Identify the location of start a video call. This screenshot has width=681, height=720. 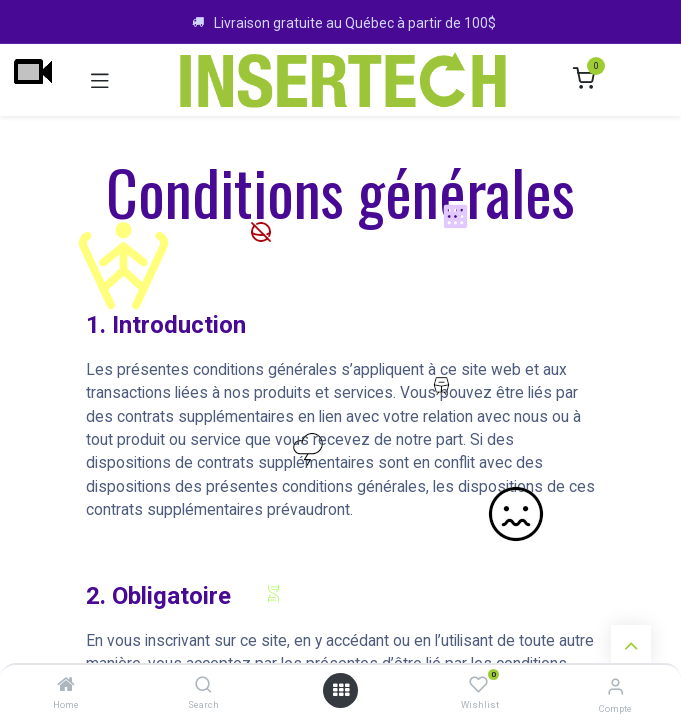
(33, 72).